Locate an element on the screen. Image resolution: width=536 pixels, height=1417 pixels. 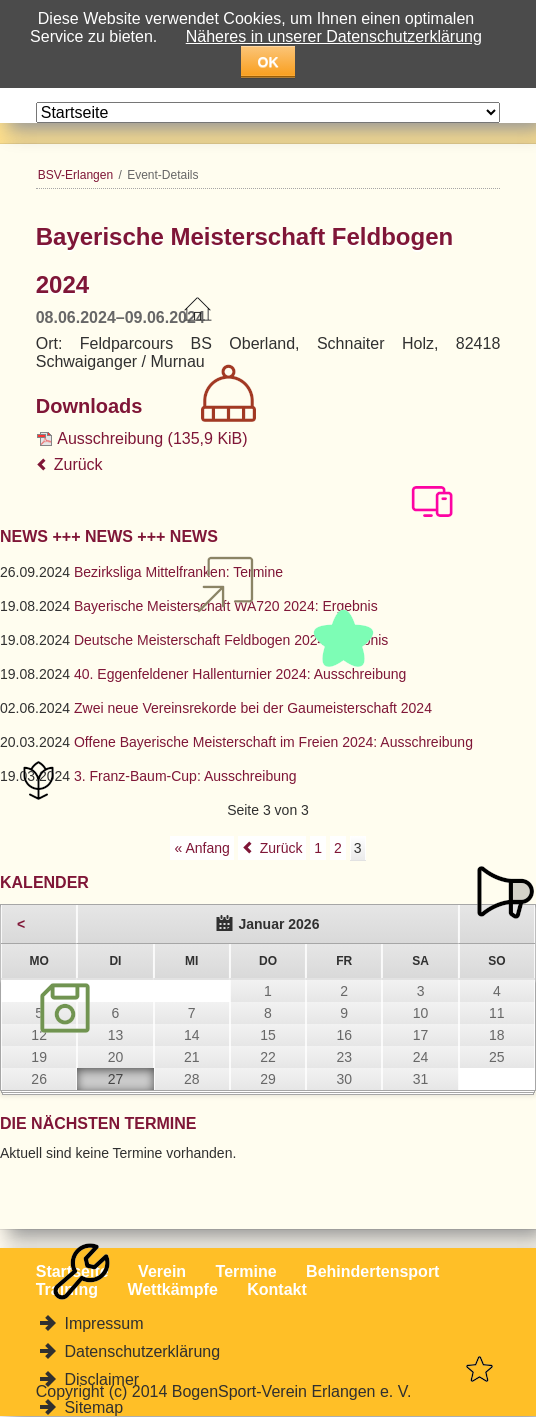
browse winter apparel or accessories is located at coordinates (228, 396).